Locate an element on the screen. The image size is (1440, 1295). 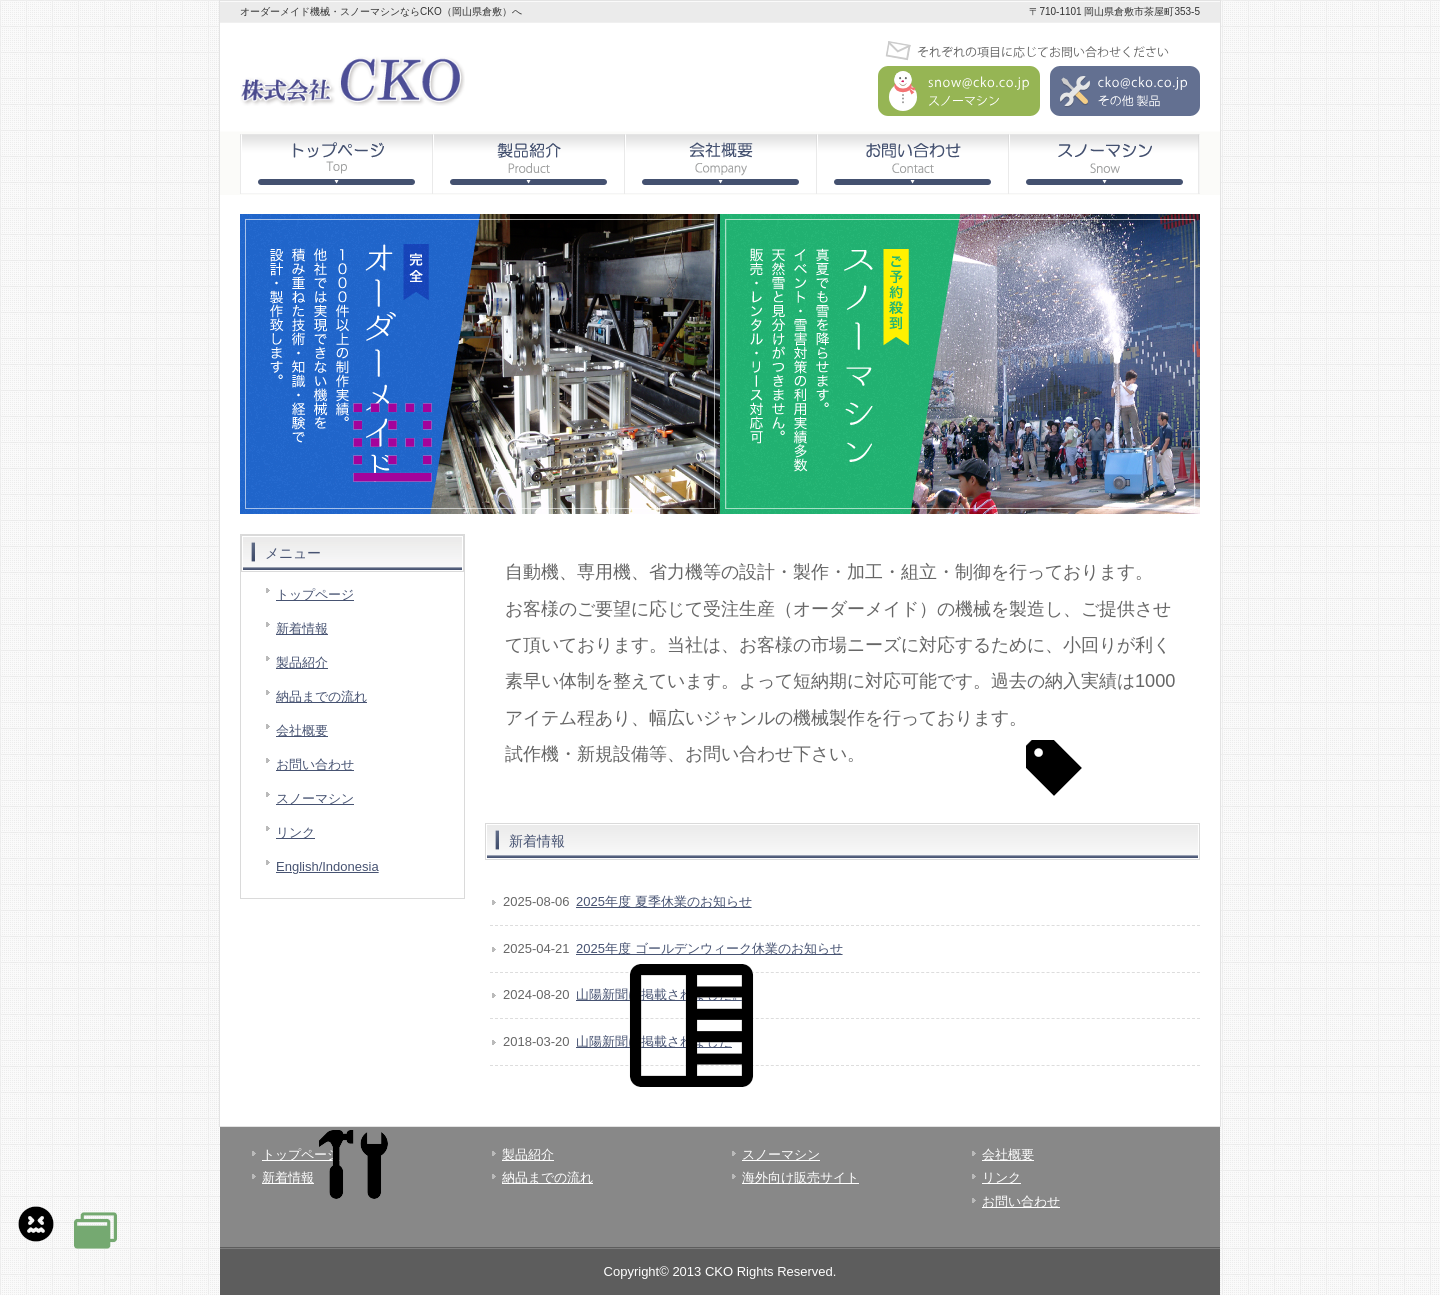
toggle between split-screen or half-view mode is located at coordinates (691, 1025).